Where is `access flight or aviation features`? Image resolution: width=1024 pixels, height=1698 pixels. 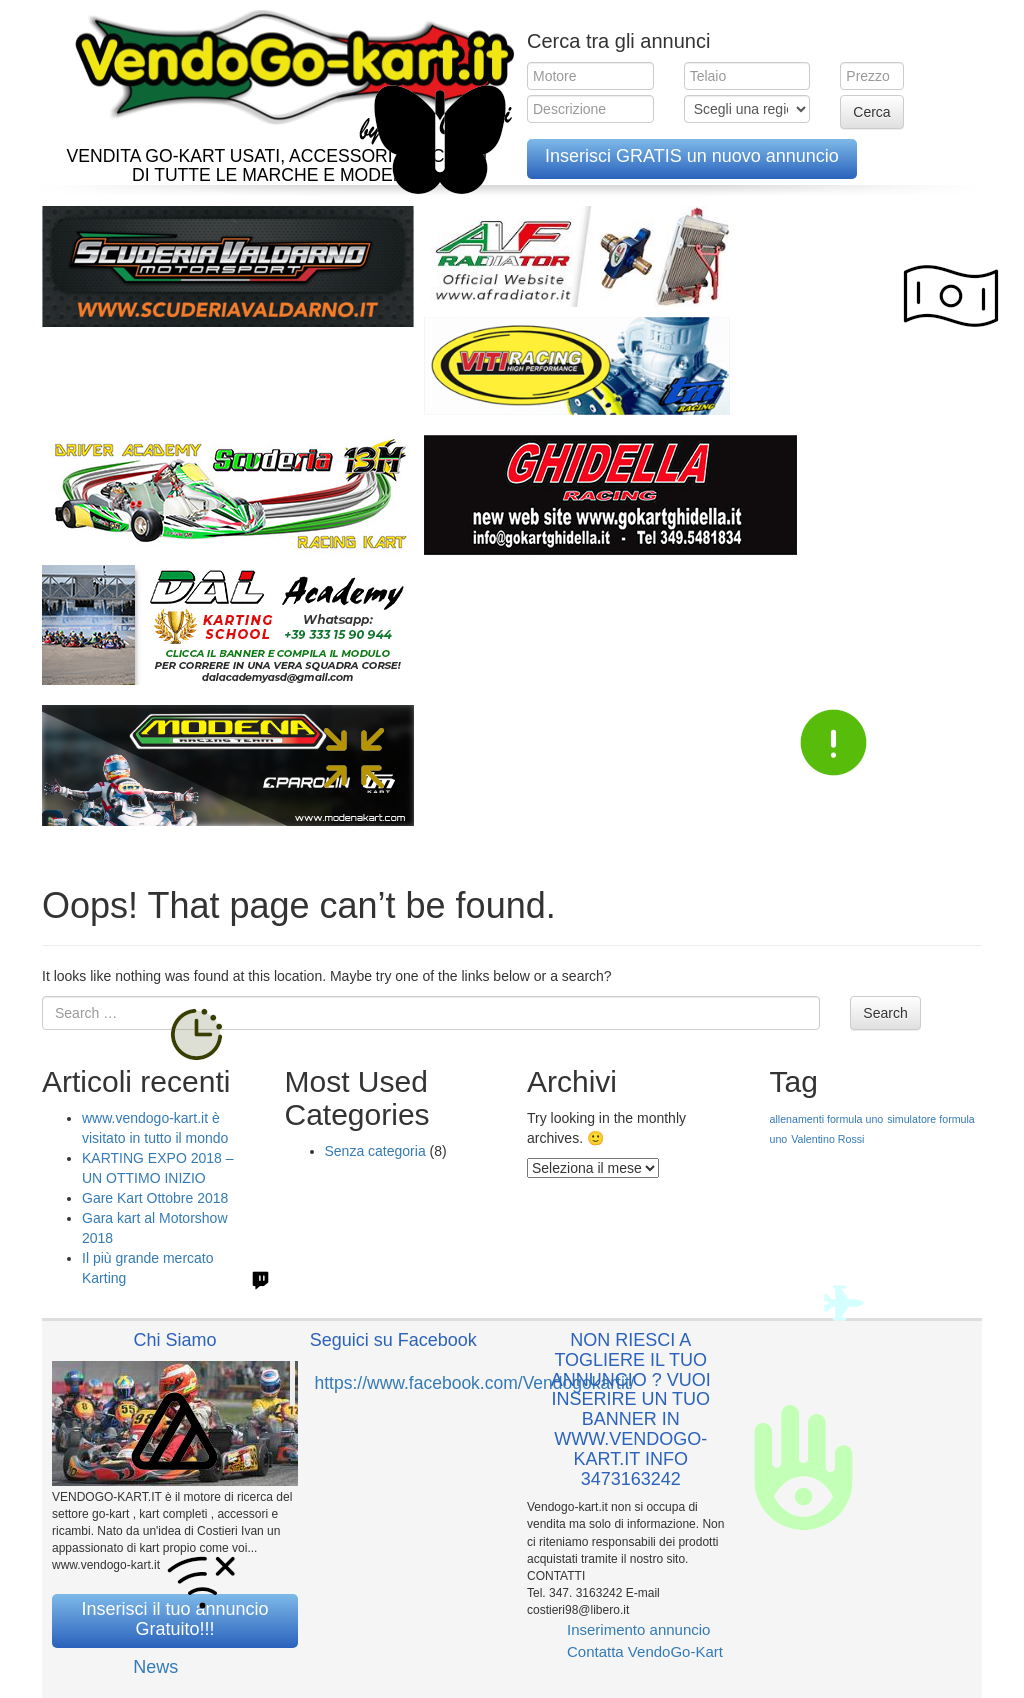
access flight or aviation features is located at coordinates (844, 1303).